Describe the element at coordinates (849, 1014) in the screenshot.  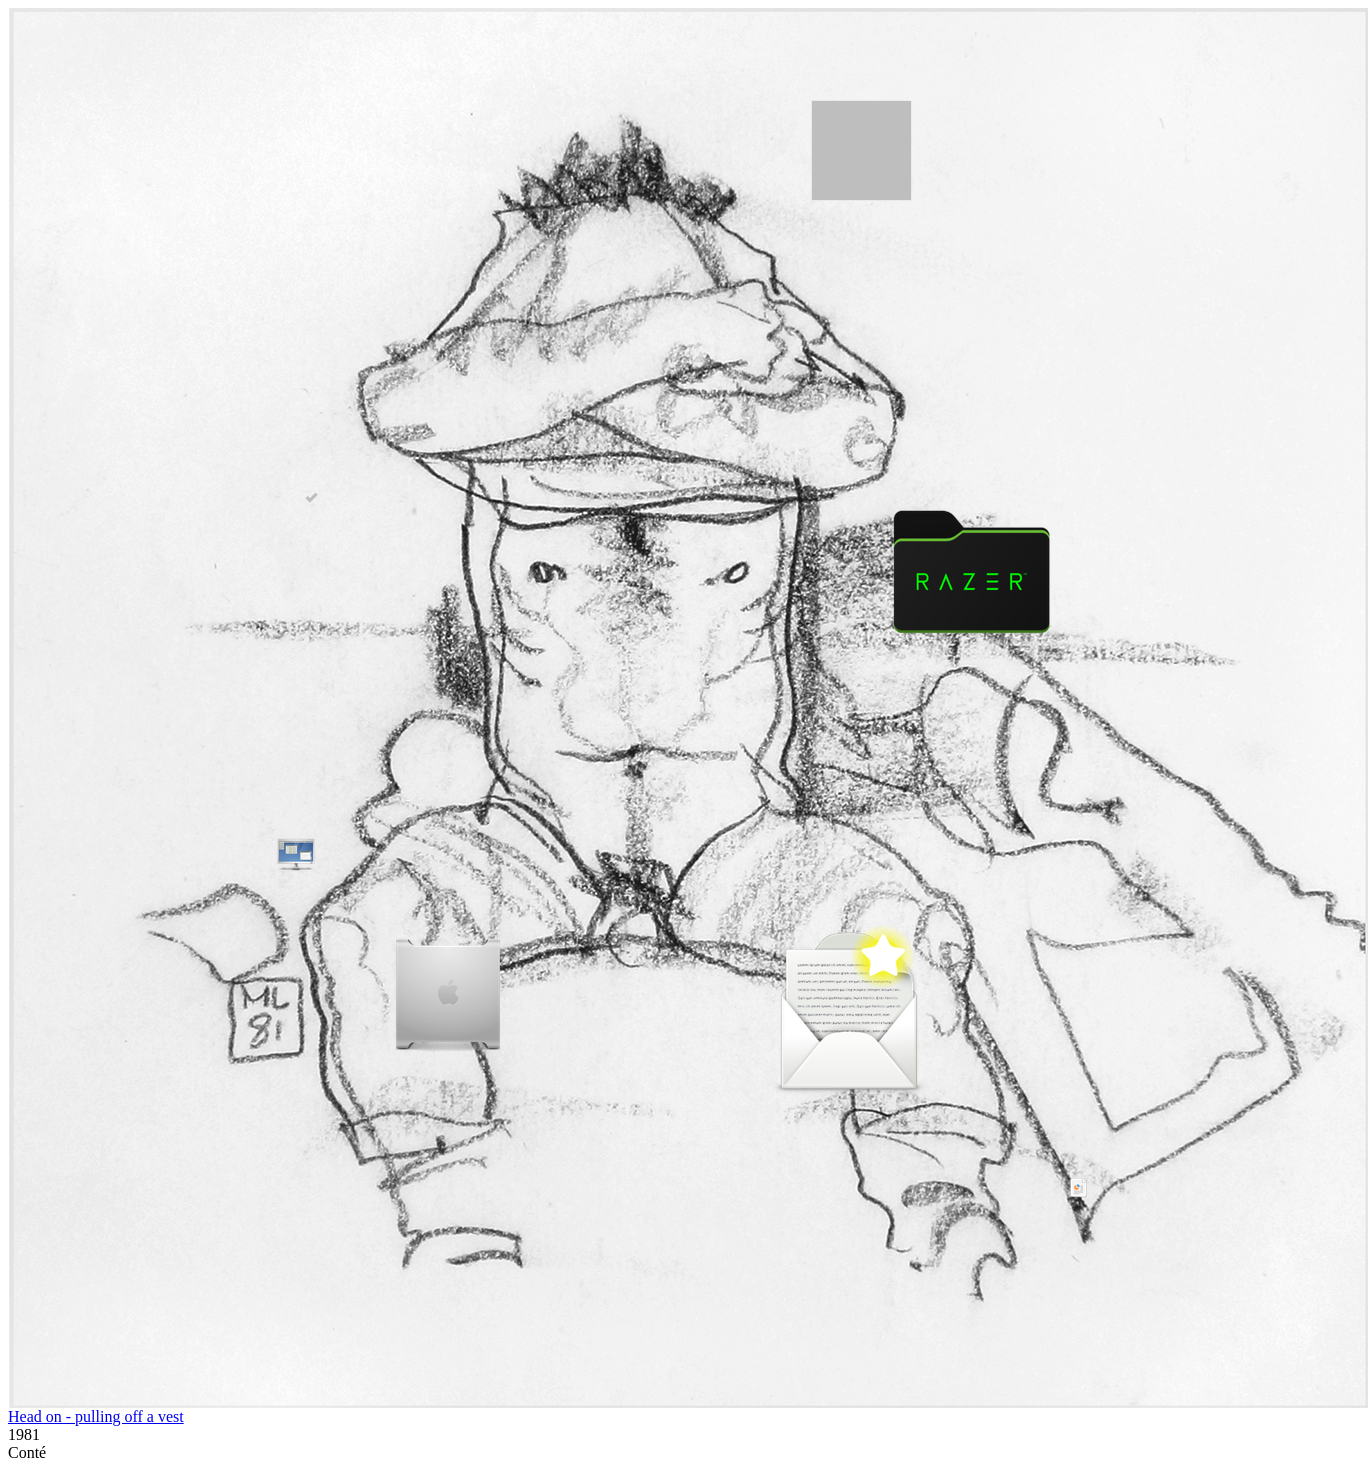
I see `compose a new email message` at that location.